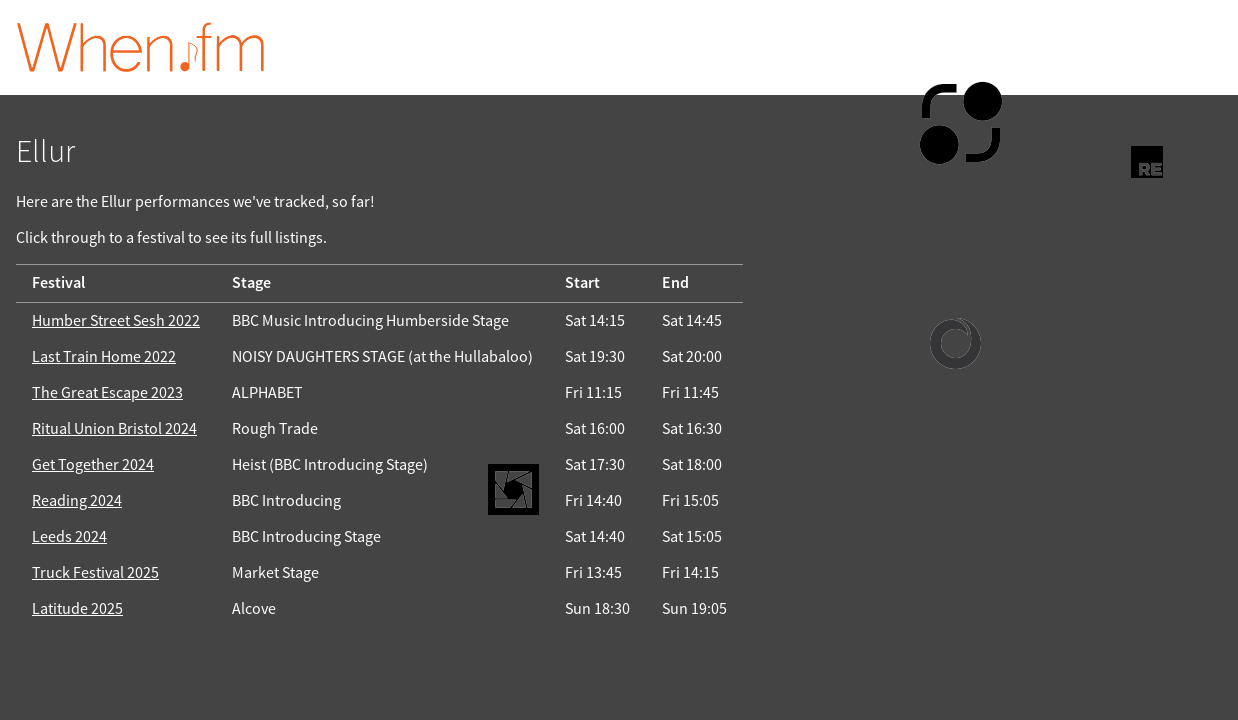 The height and width of the screenshot is (720, 1238). Describe the element at coordinates (1147, 162) in the screenshot. I see `reason programming language logo` at that location.